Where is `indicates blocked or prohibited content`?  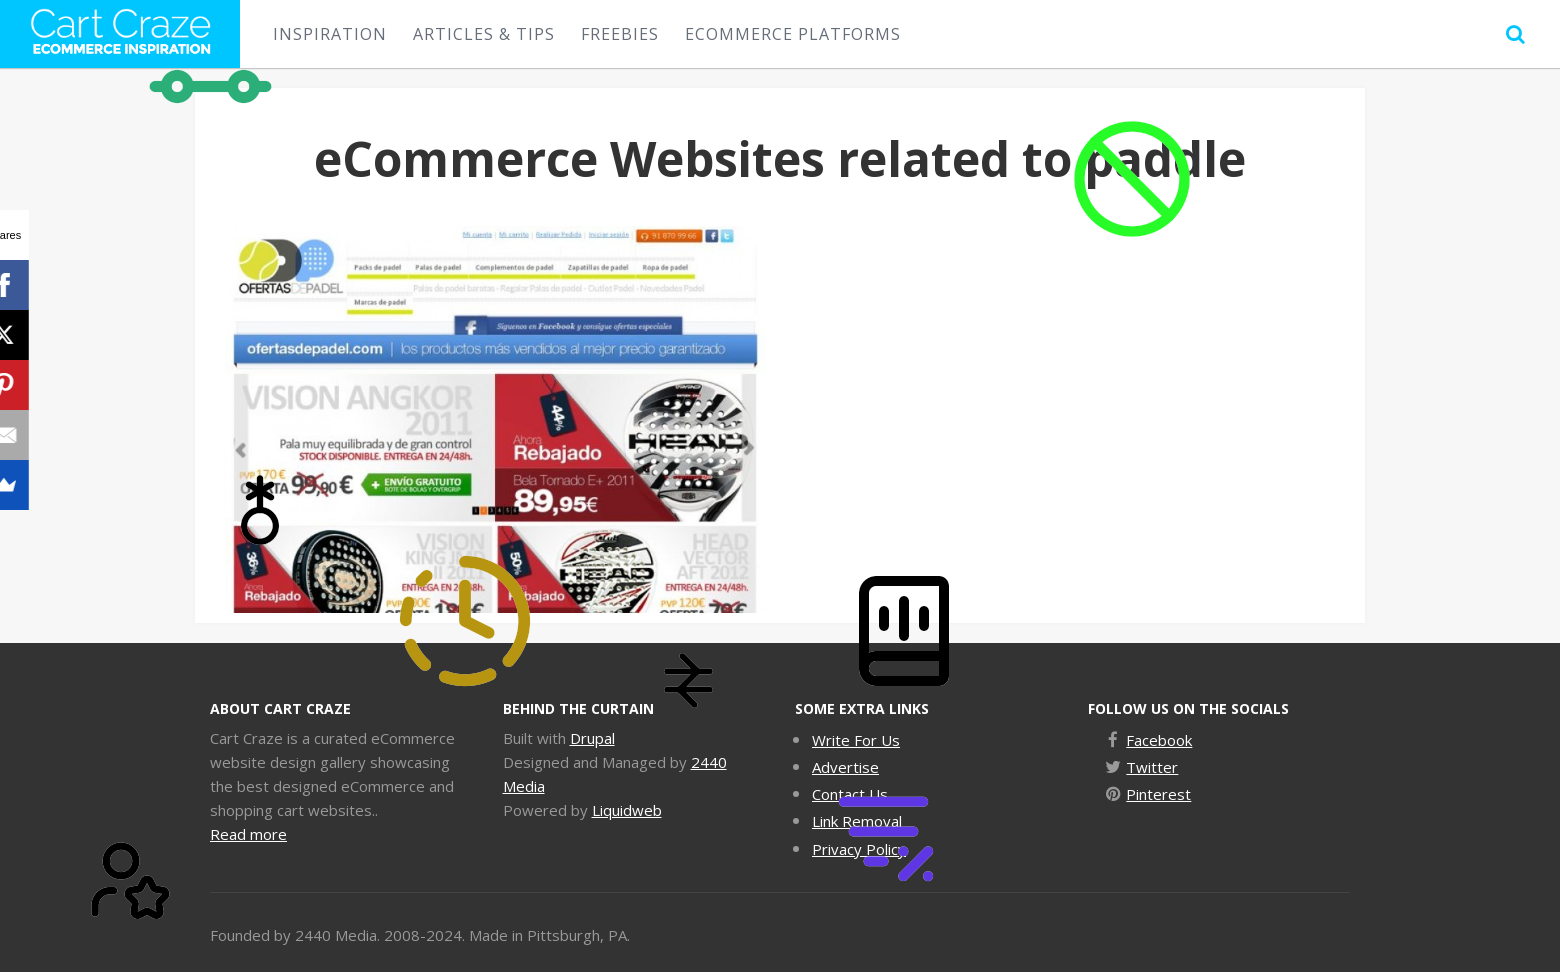 indicates blocked or prohibited content is located at coordinates (1132, 179).